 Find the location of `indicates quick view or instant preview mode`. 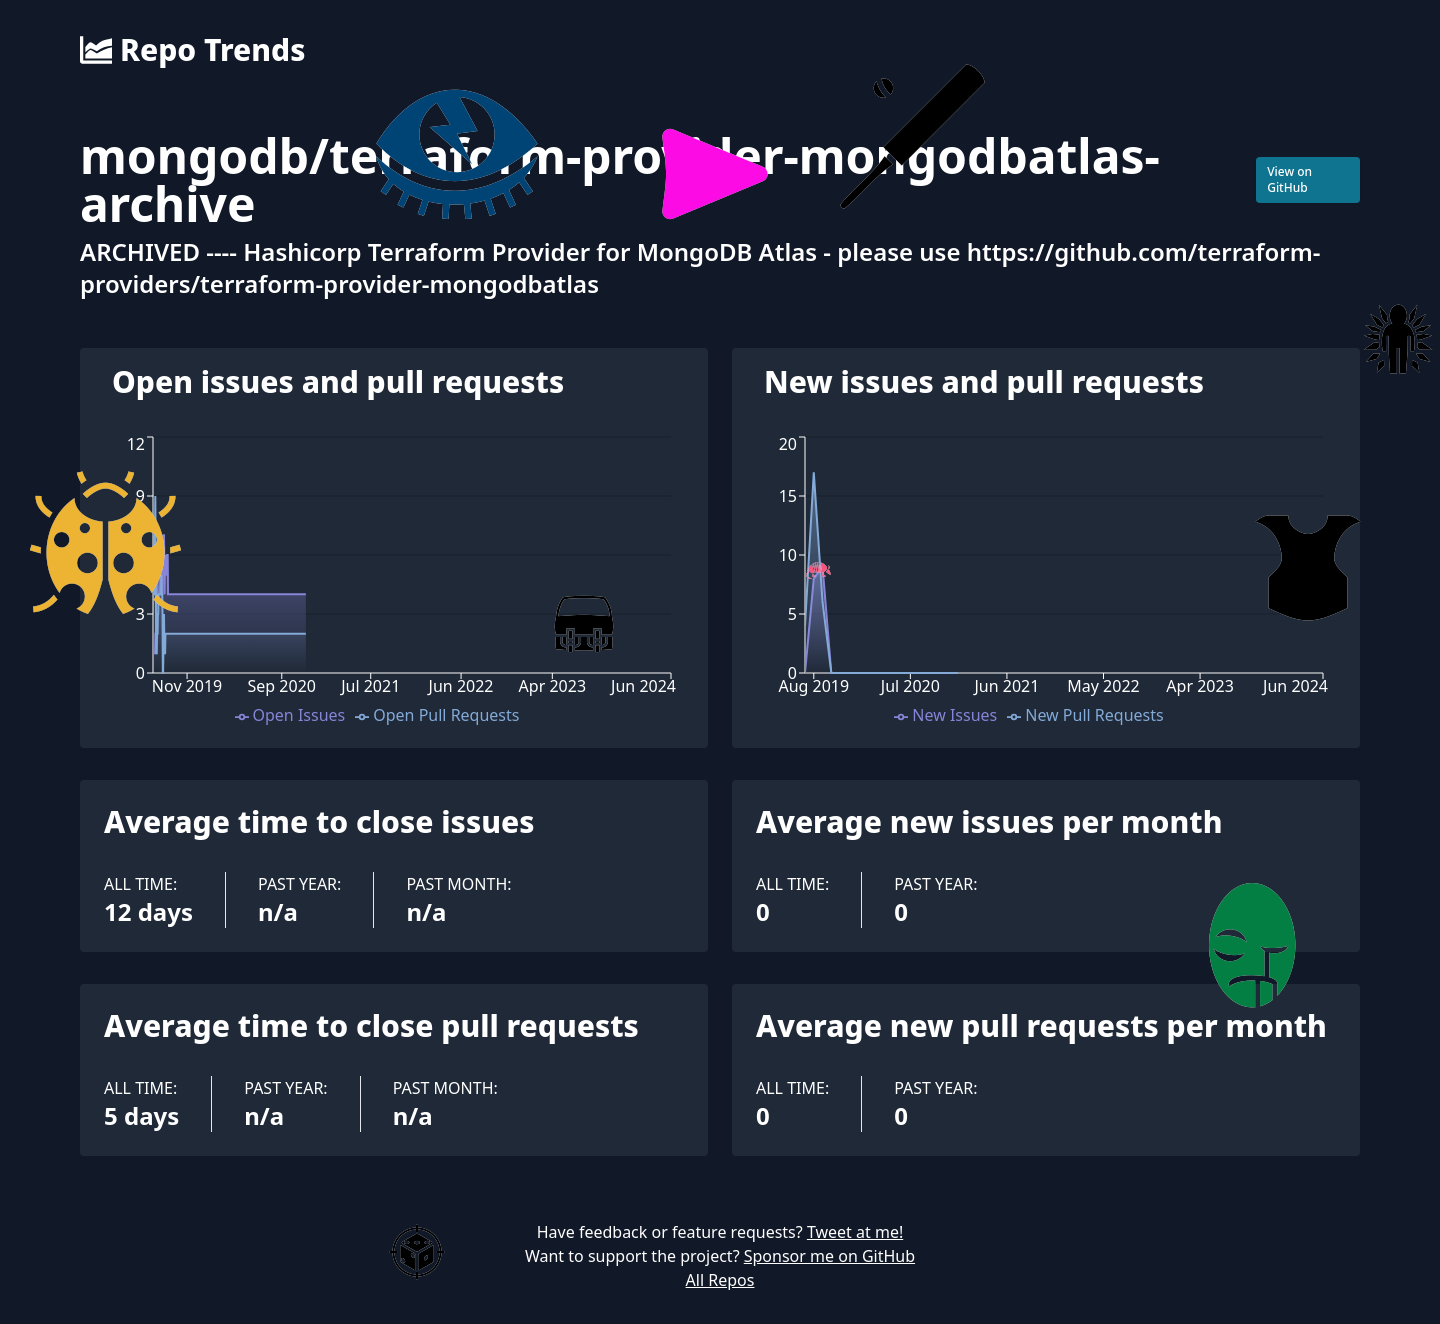

indicates quick view or instant preview mode is located at coordinates (456, 154).